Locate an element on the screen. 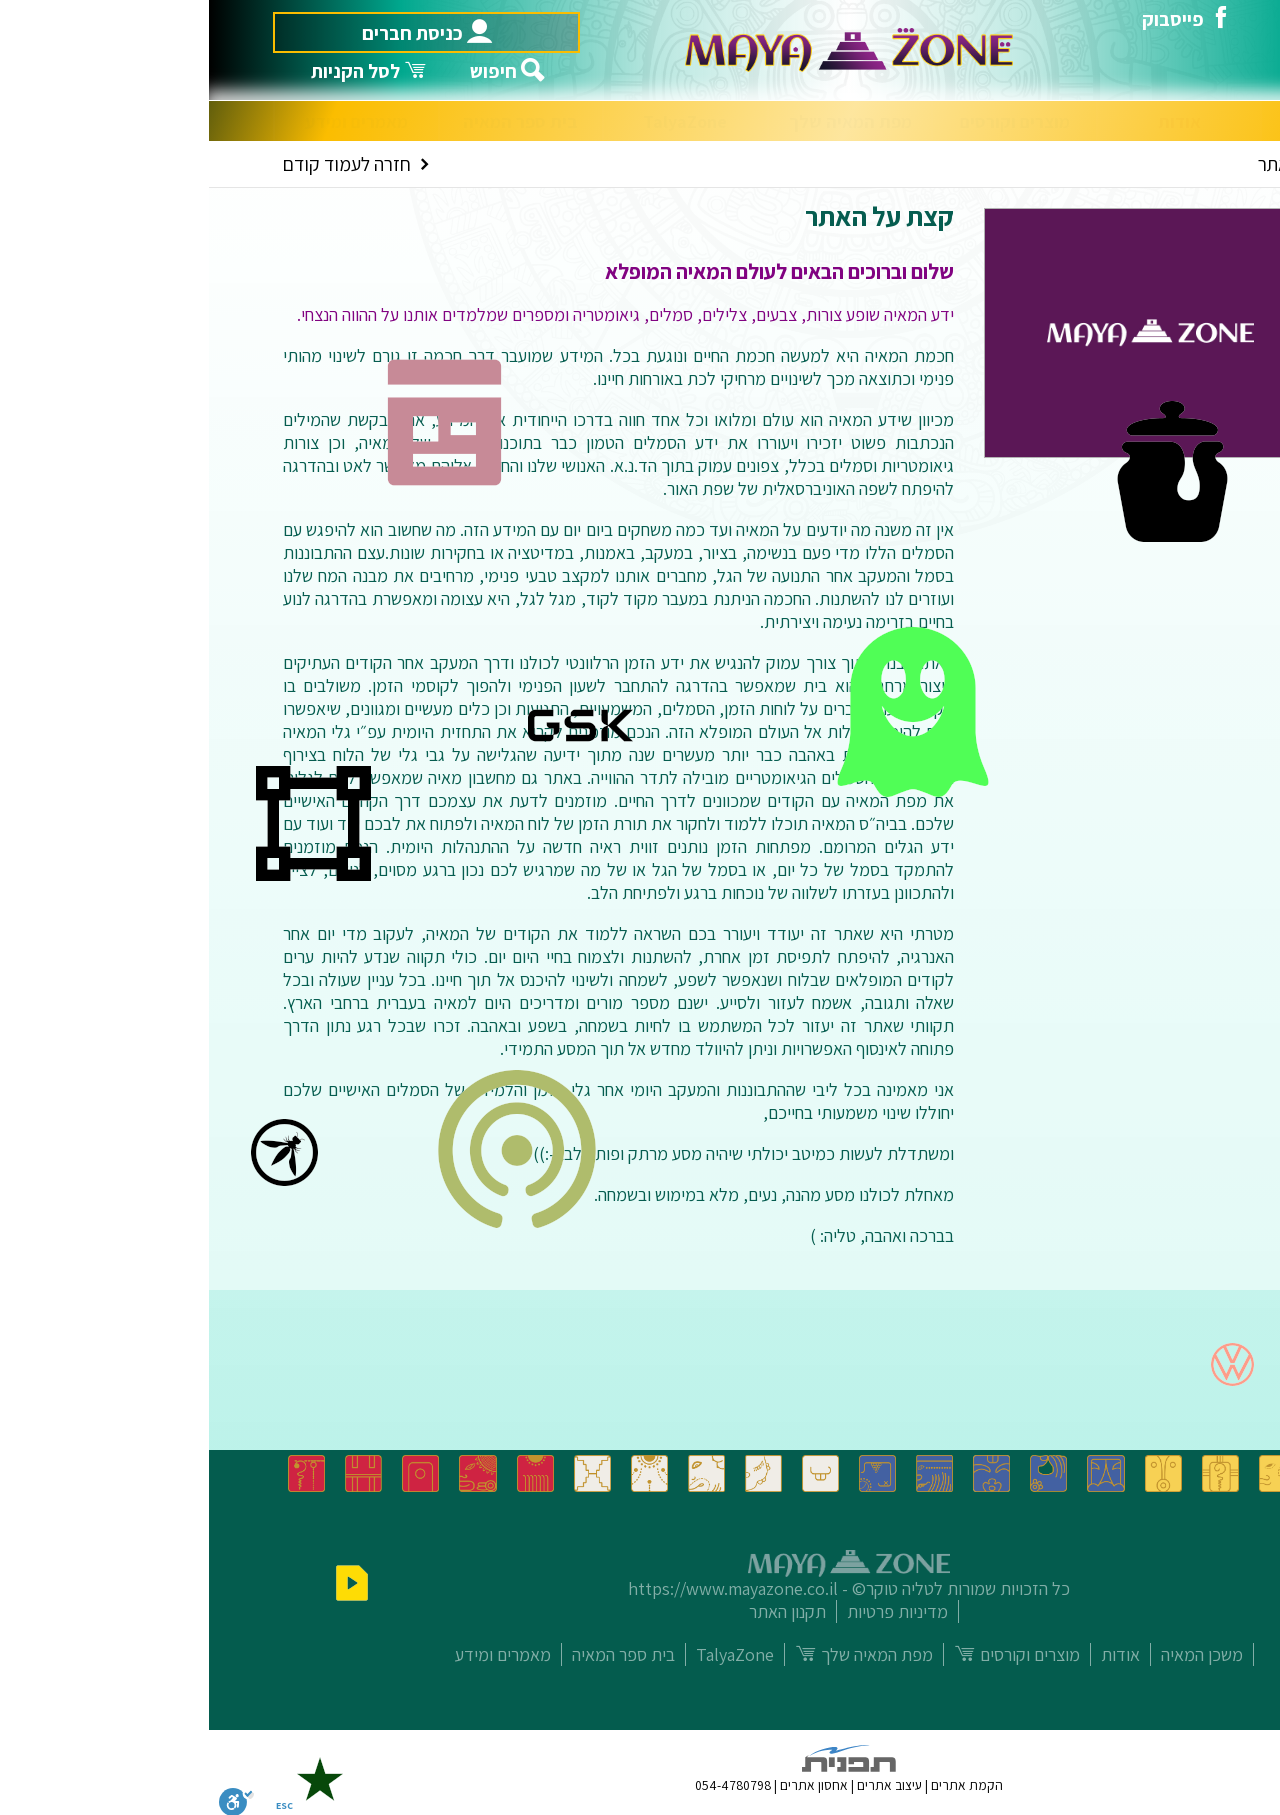  open Apple Pages document is located at coordinates (444, 422).